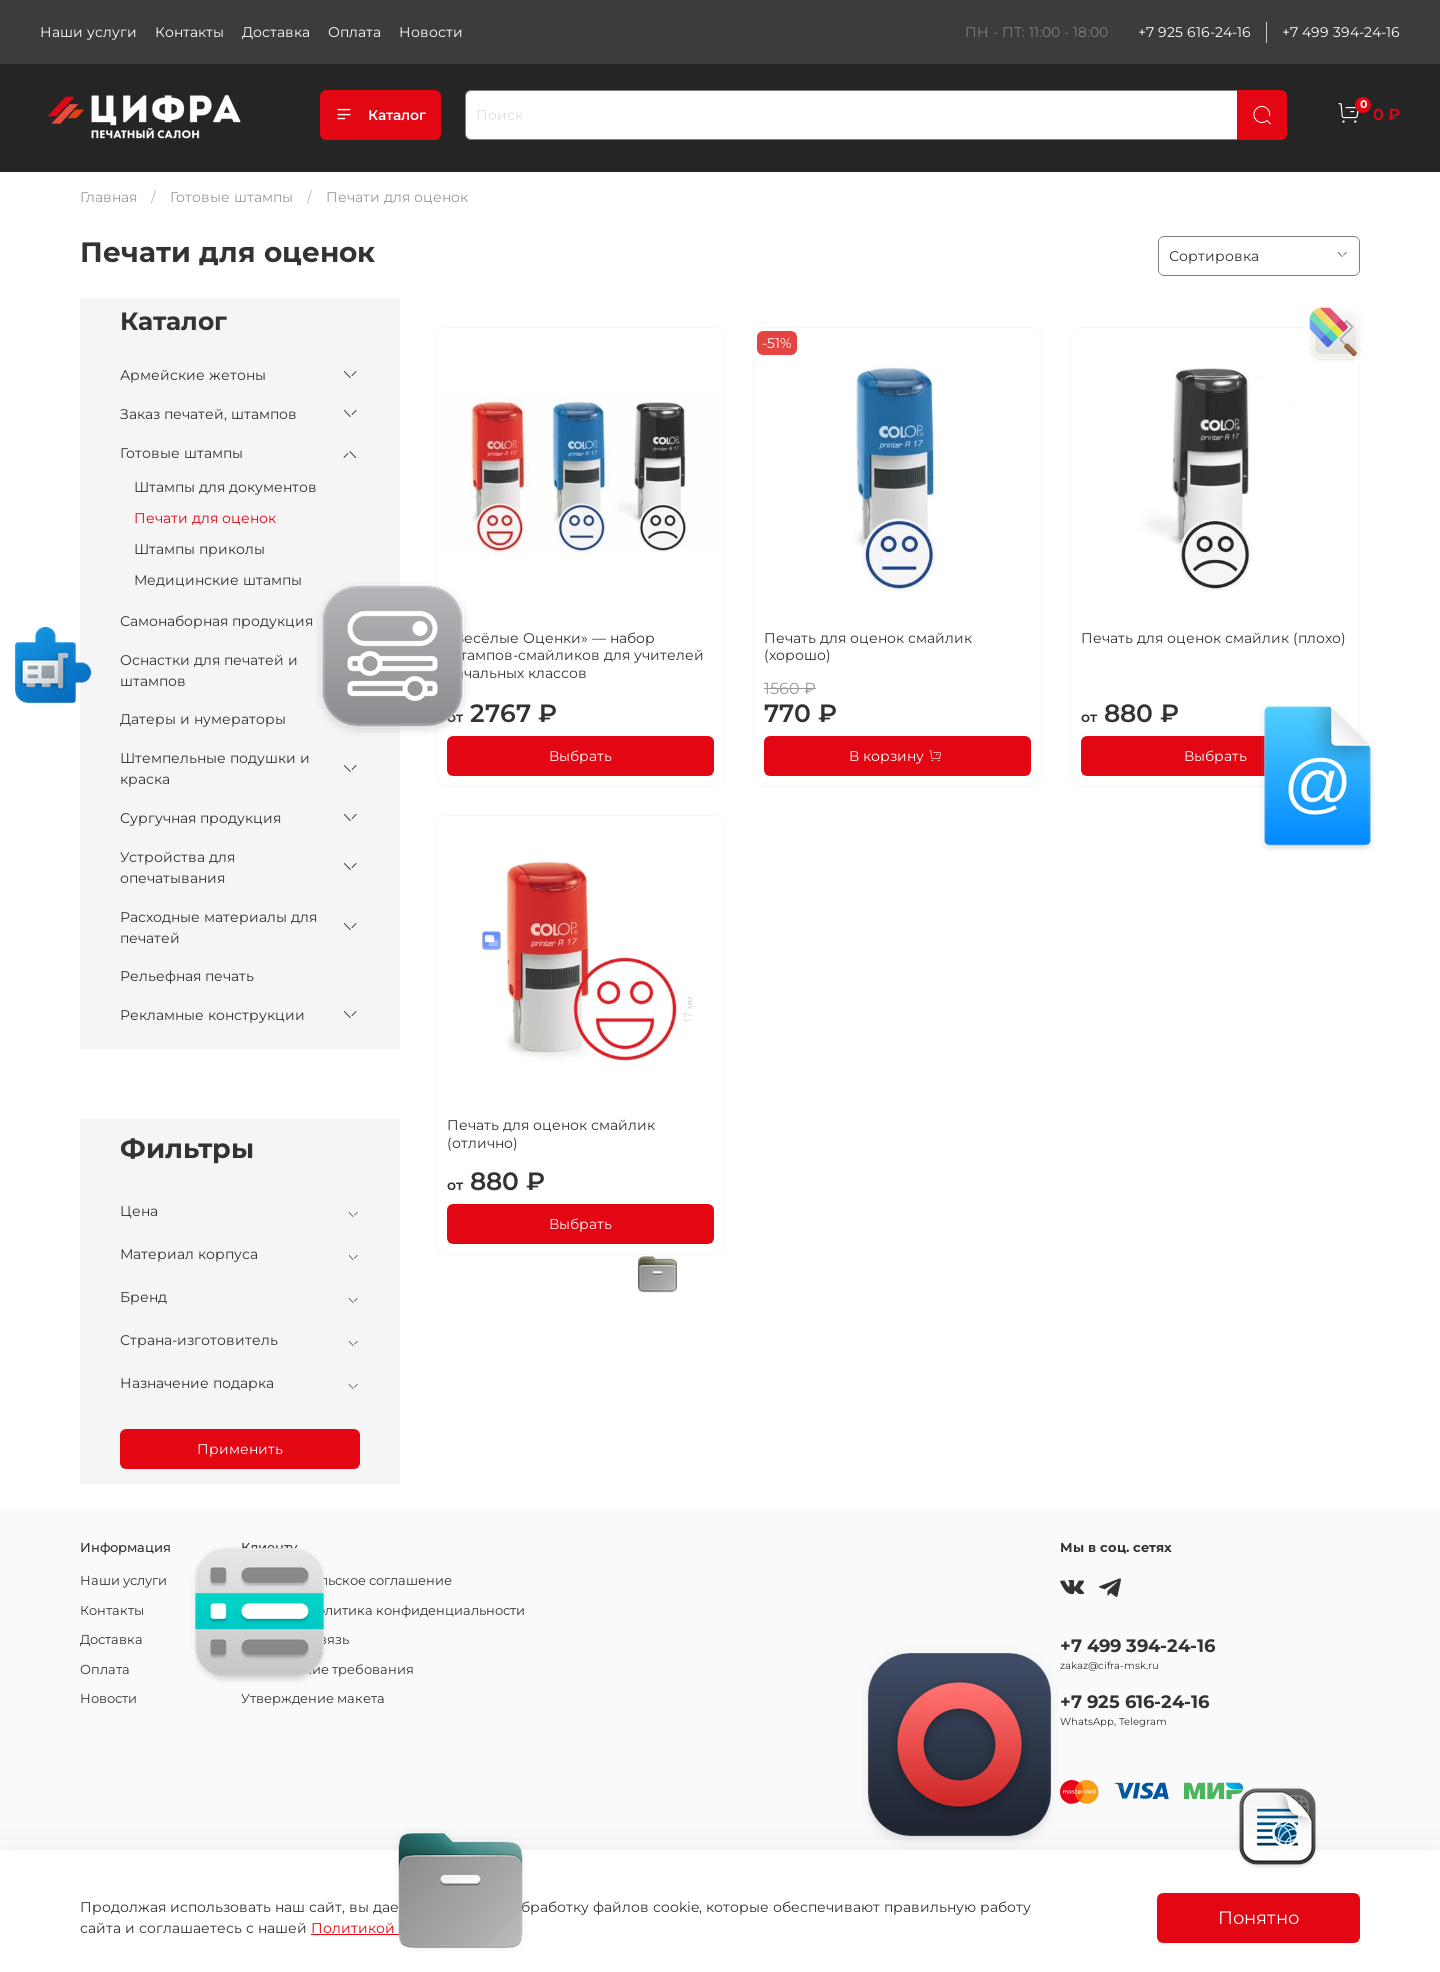 The width and height of the screenshot is (1440, 1972). I want to click on open the file manager application, so click(460, 1890).